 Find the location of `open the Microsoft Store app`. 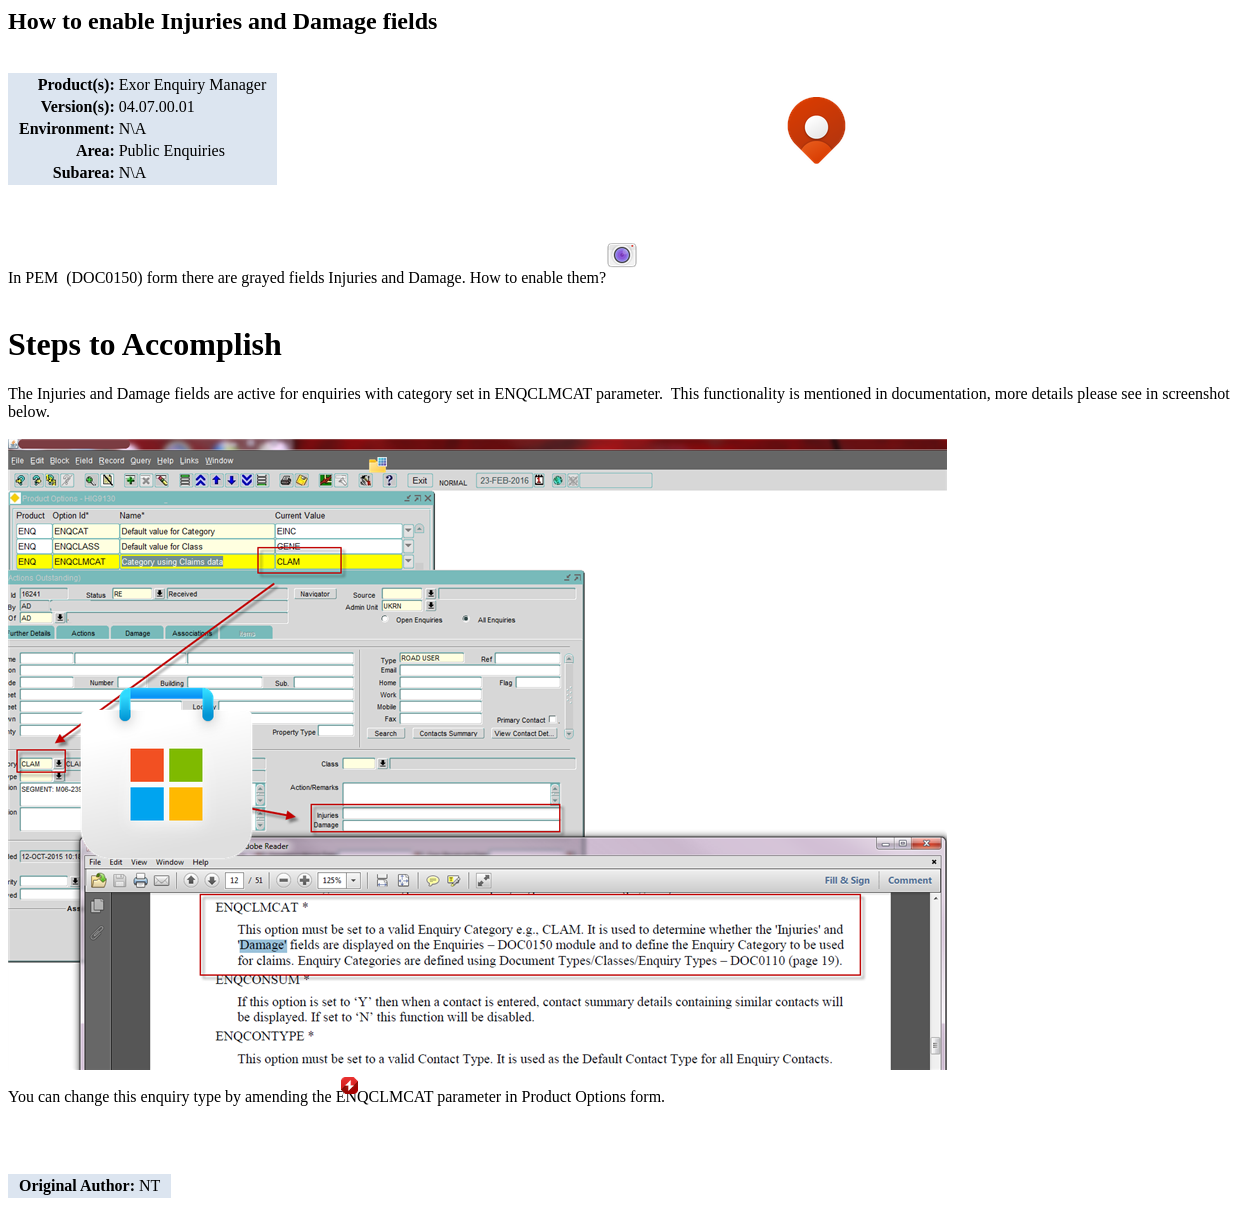

open the Microsoft Store app is located at coordinates (166, 773).